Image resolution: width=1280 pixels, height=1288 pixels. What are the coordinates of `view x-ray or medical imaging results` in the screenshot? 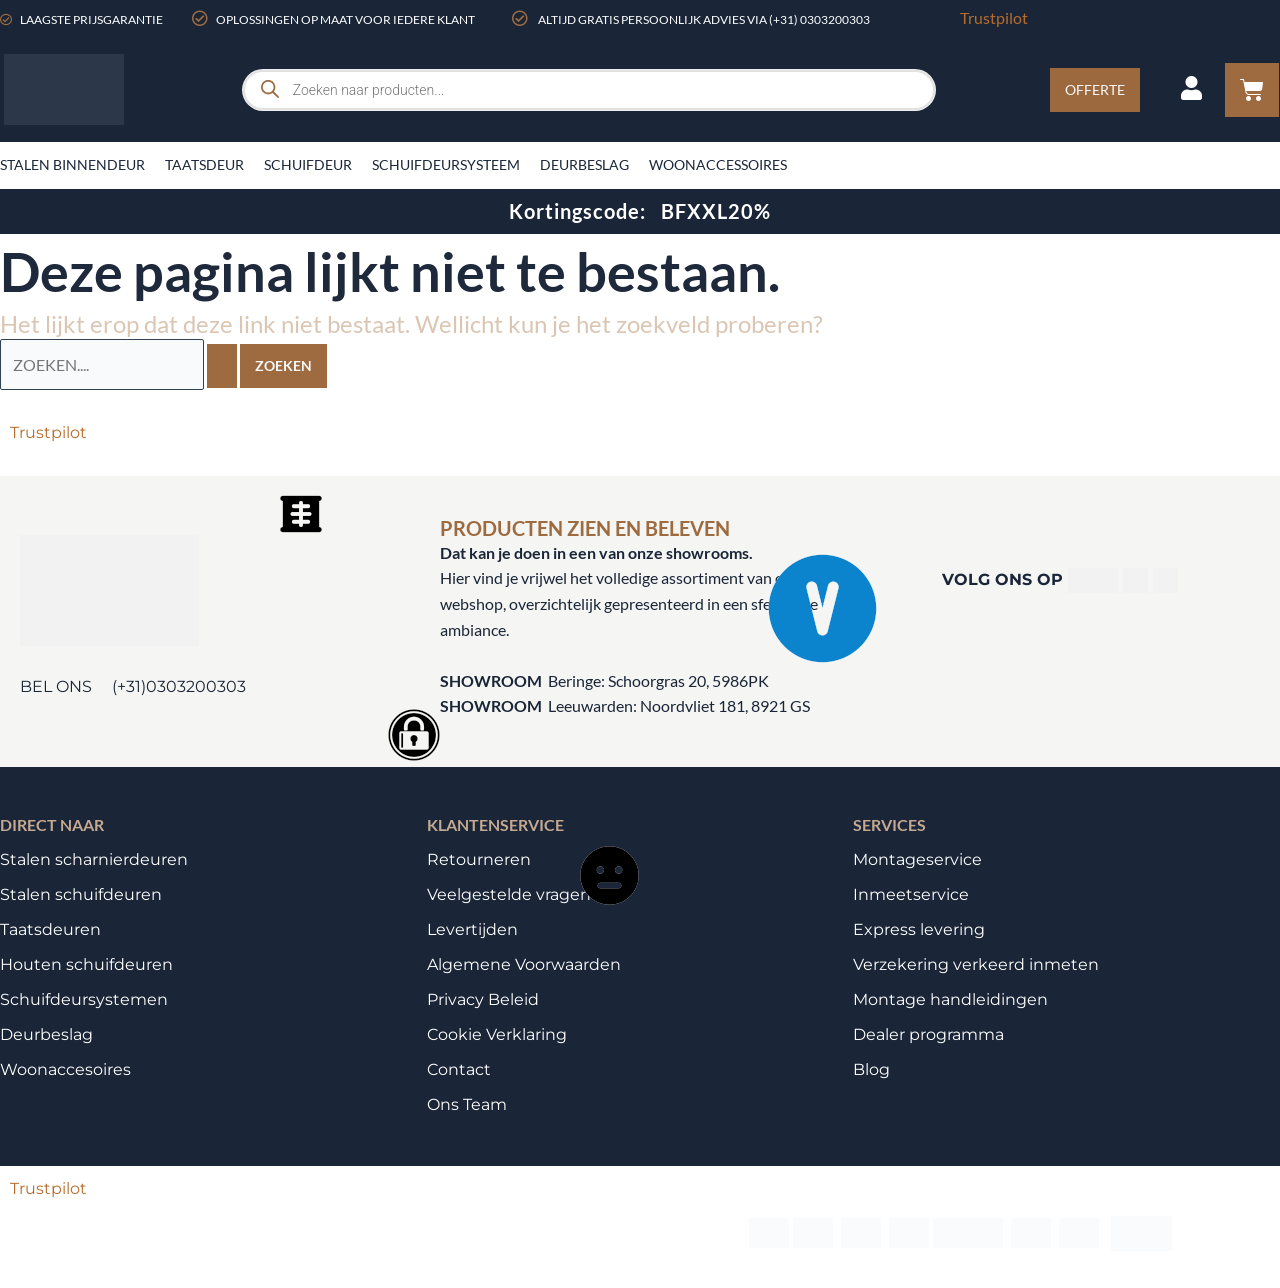 It's located at (301, 514).